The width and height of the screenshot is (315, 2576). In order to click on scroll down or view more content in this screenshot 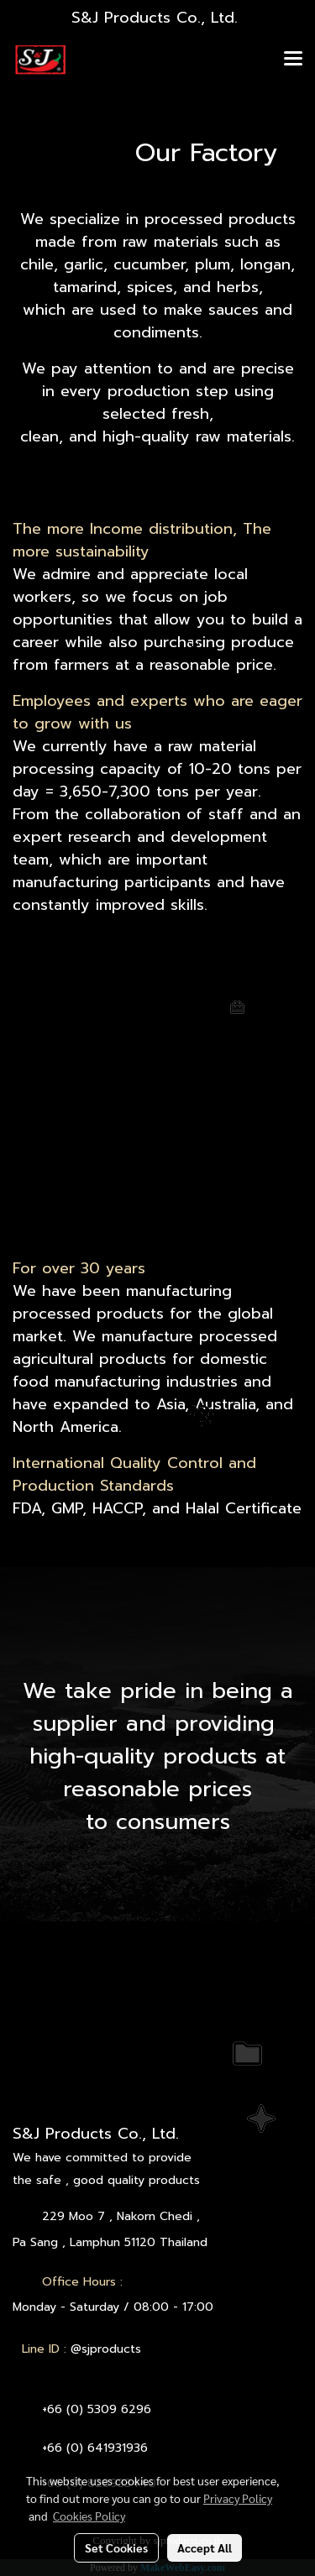, I will do `click(194, 644)`.